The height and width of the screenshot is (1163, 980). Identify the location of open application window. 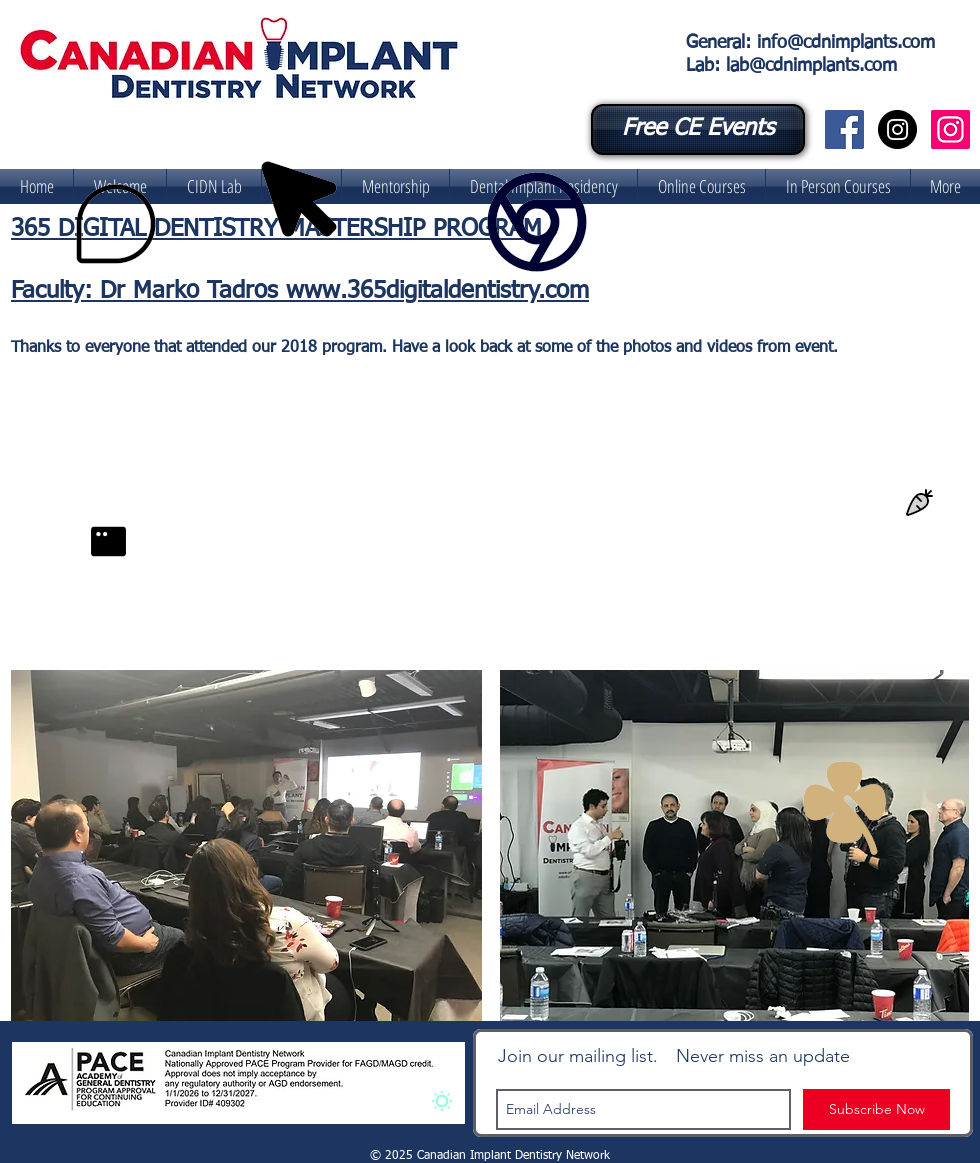
(108, 541).